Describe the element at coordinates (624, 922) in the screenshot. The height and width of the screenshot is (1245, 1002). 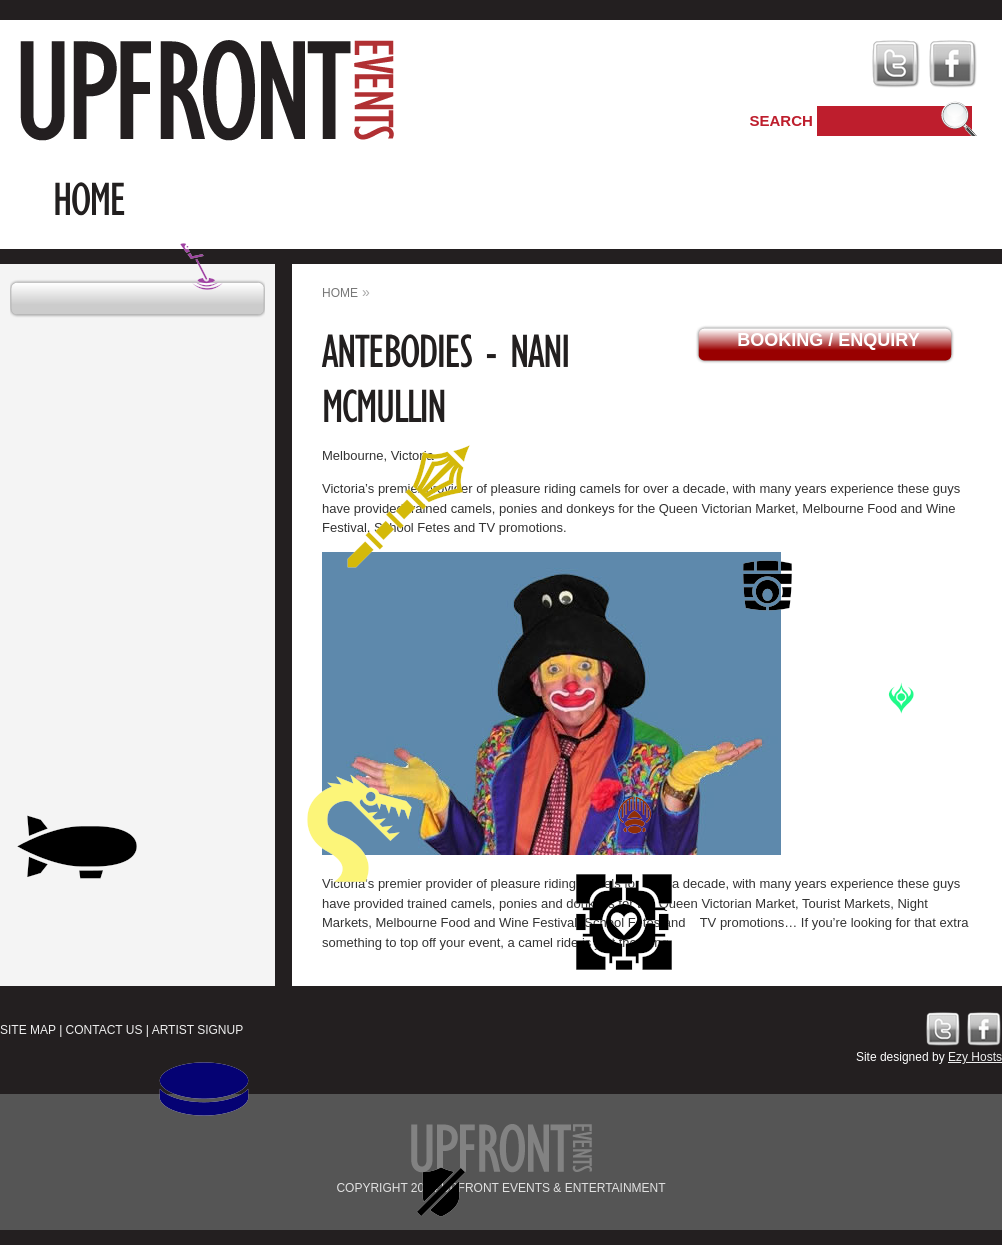
I see `companion cube item or collectible from Portal` at that location.